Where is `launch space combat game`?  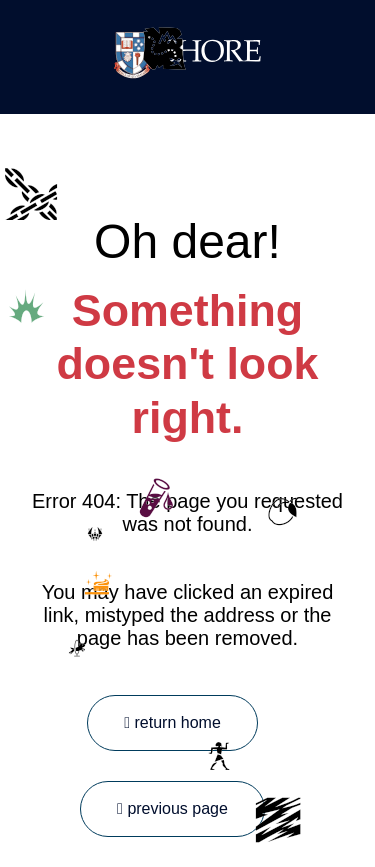 launch space combat game is located at coordinates (95, 534).